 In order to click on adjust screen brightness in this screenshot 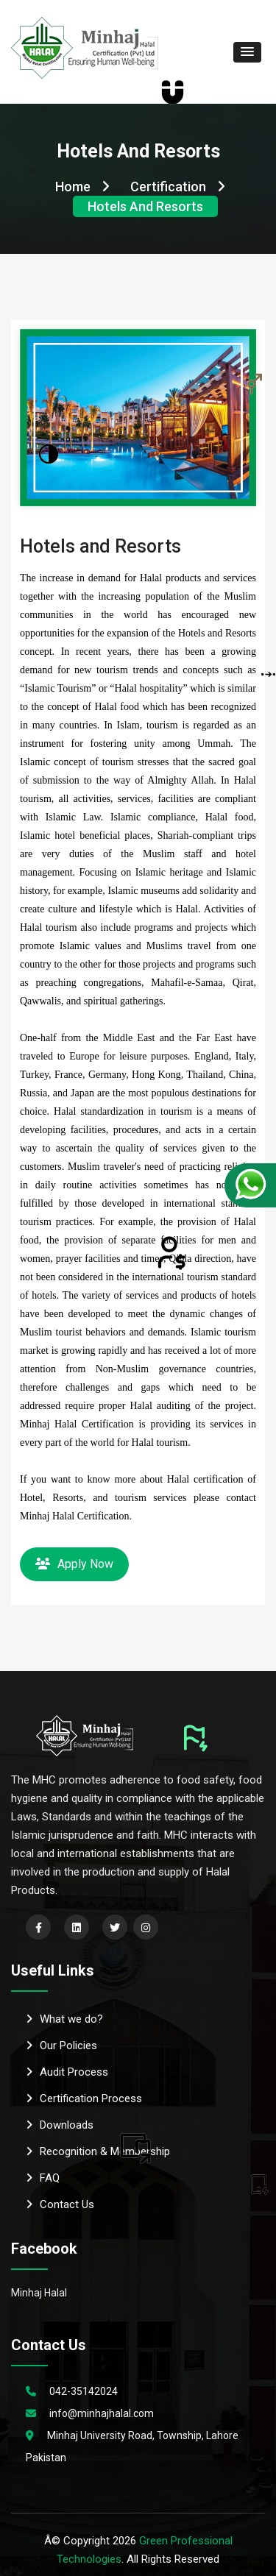, I will do `click(49, 454)`.